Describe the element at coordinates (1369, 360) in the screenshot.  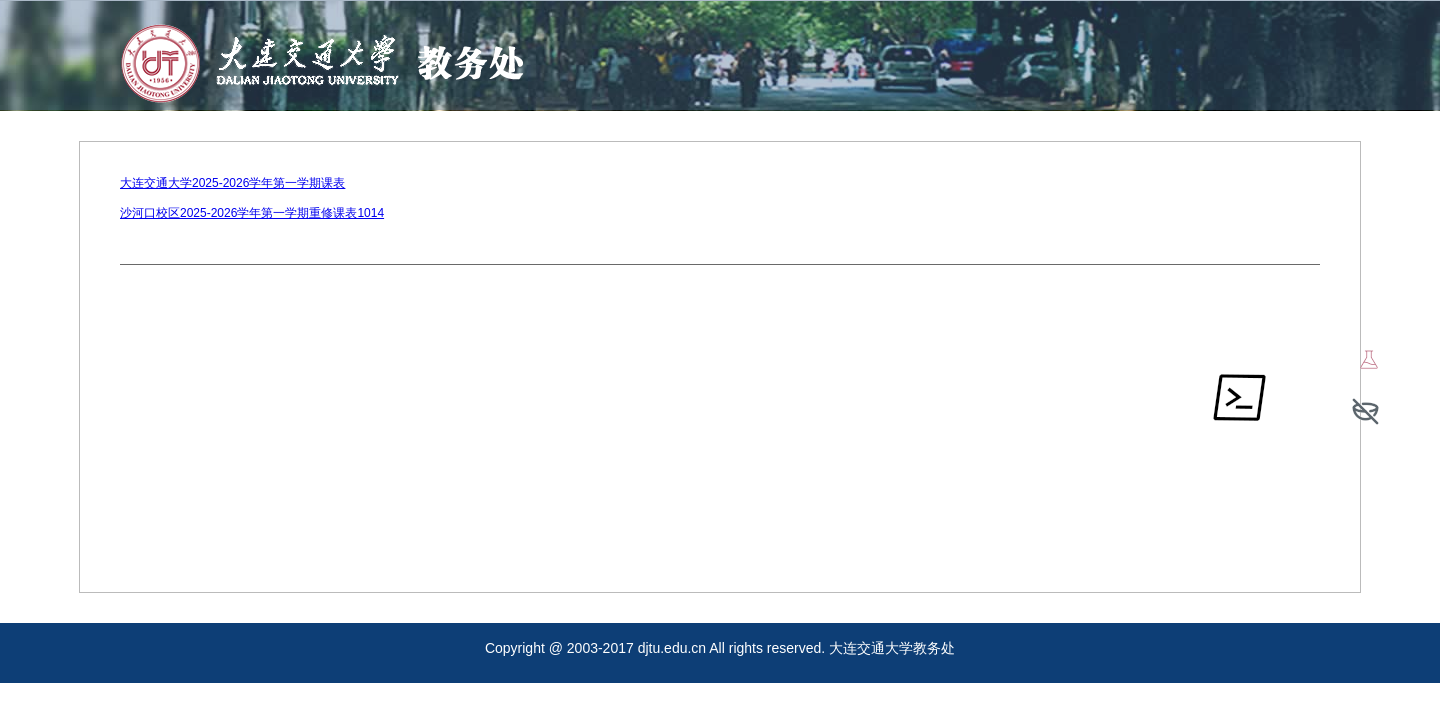
I see `access lab or experimental features` at that location.